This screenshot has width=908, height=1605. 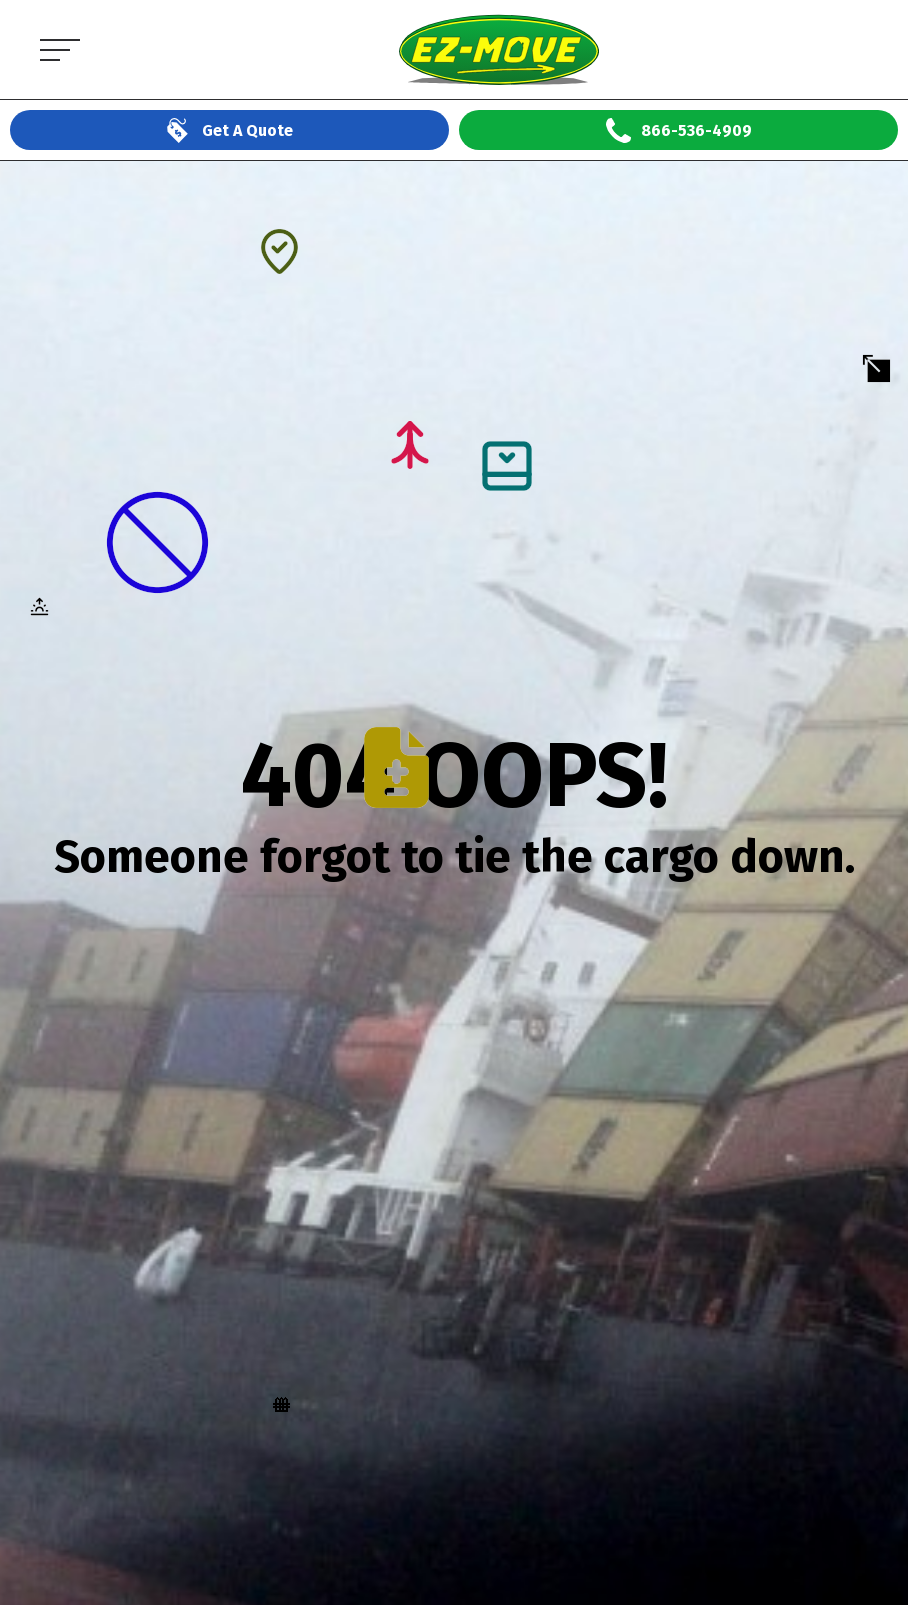 I want to click on merge two branches or paths together, so click(x=410, y=445).